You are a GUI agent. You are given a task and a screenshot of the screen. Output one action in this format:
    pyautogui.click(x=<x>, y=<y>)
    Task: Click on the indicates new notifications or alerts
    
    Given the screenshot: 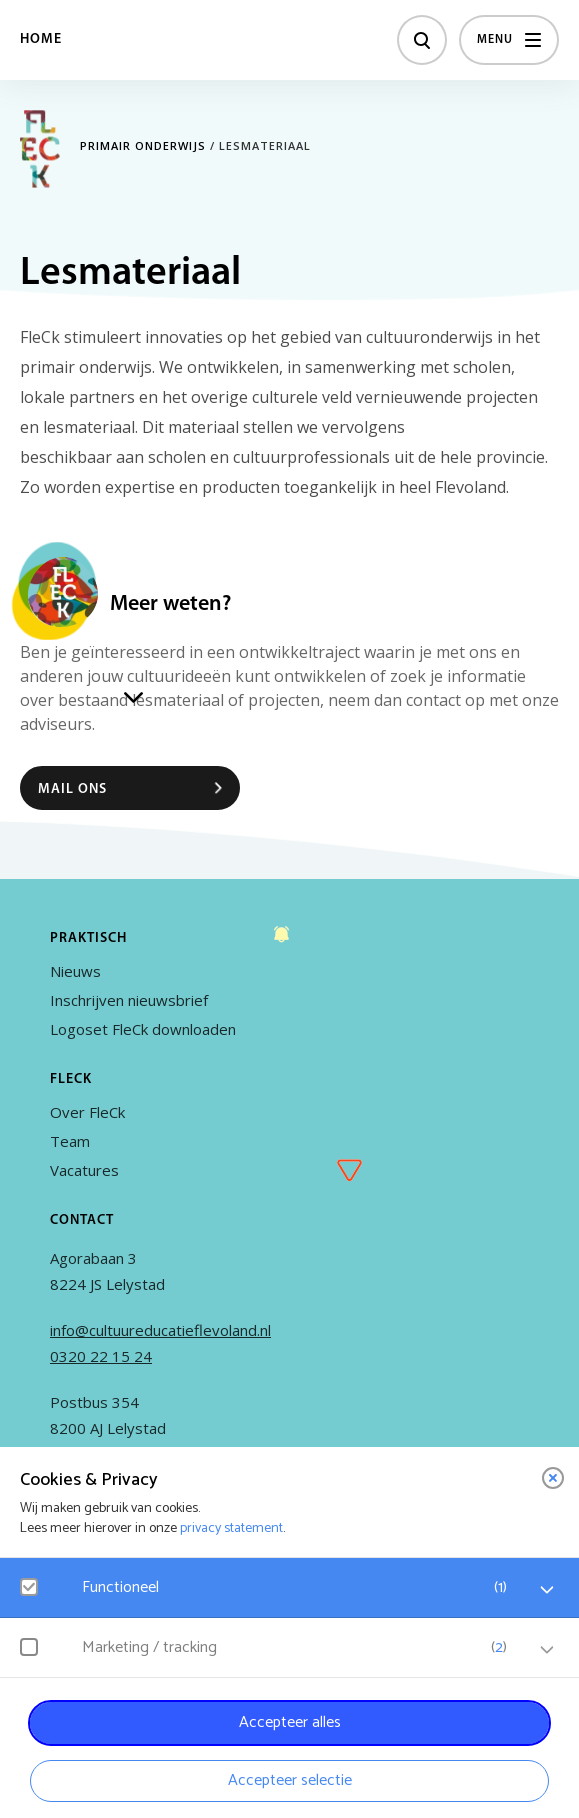 What is the action you would take?
    pyautogui.click(x=281, y=934)
    